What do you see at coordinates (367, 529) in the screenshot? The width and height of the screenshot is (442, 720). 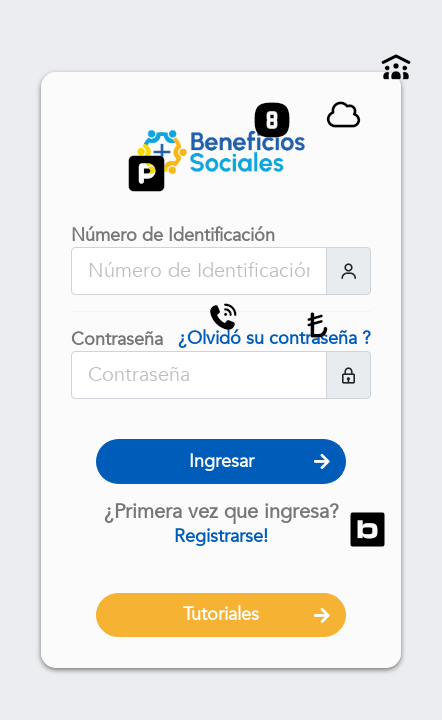 I see `bimobject logo` at bounding box center [367, 529].